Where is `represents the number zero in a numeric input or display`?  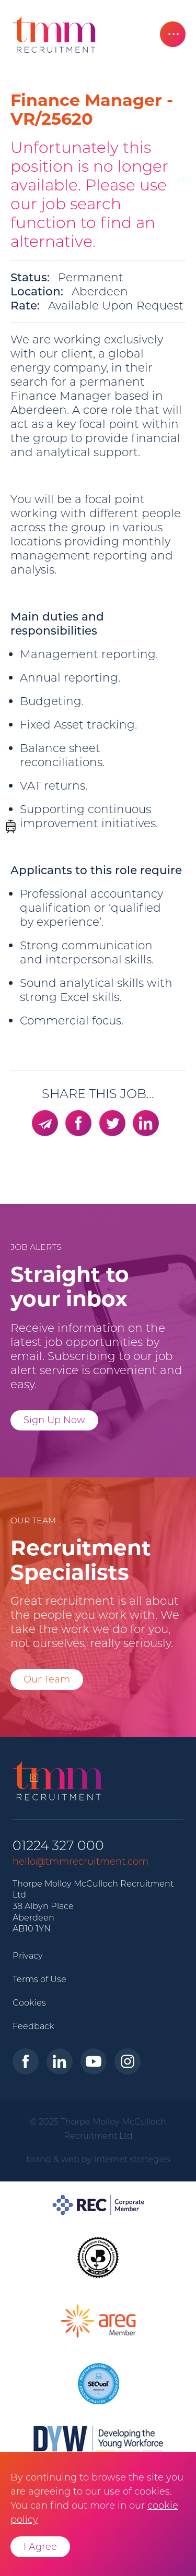
represents the number zero in a numeric input or display is located at coordinates (34, 1778).